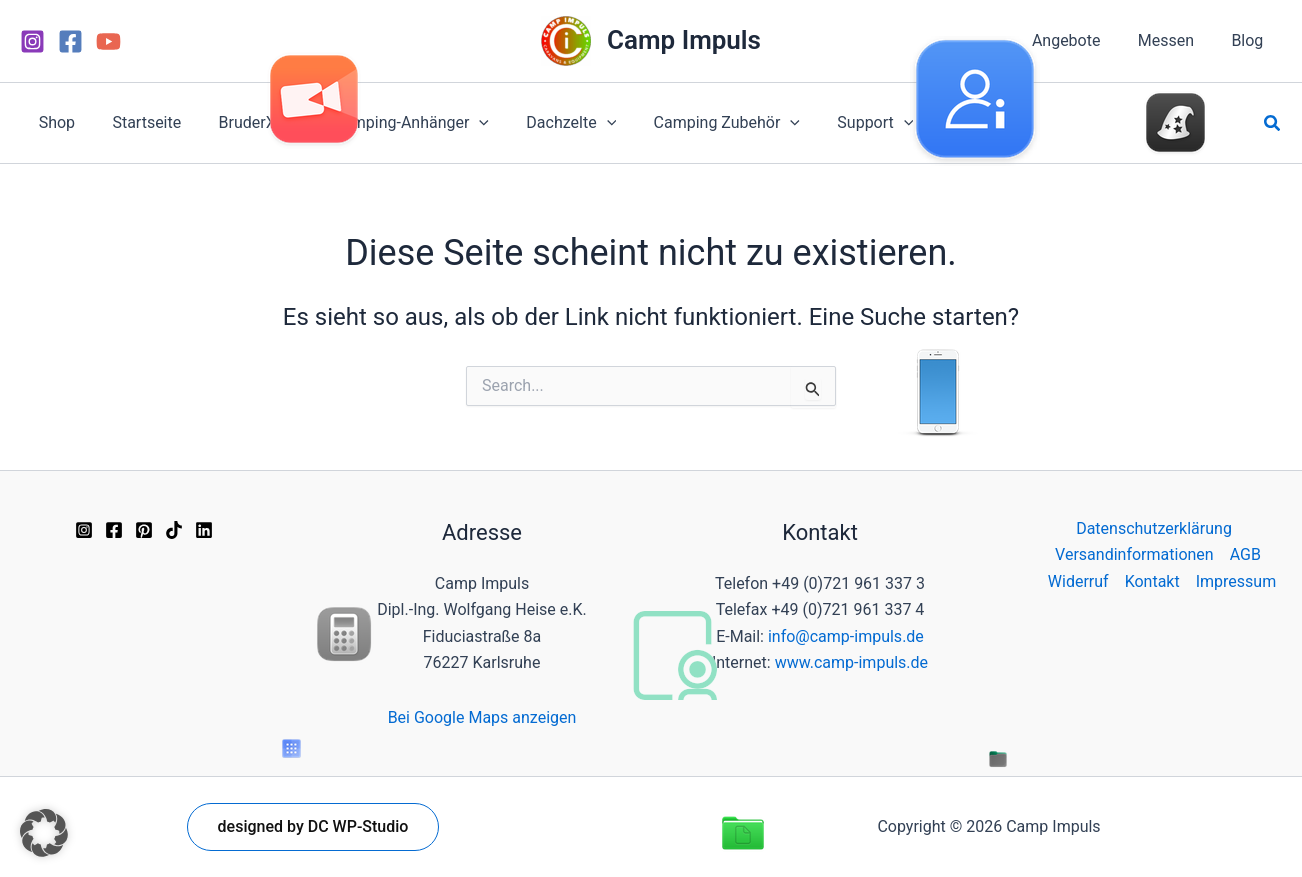  What do you see at coordinates (344, 634) in the screenshot?
I see `open the calculator app` at bounding box center [344, 634].